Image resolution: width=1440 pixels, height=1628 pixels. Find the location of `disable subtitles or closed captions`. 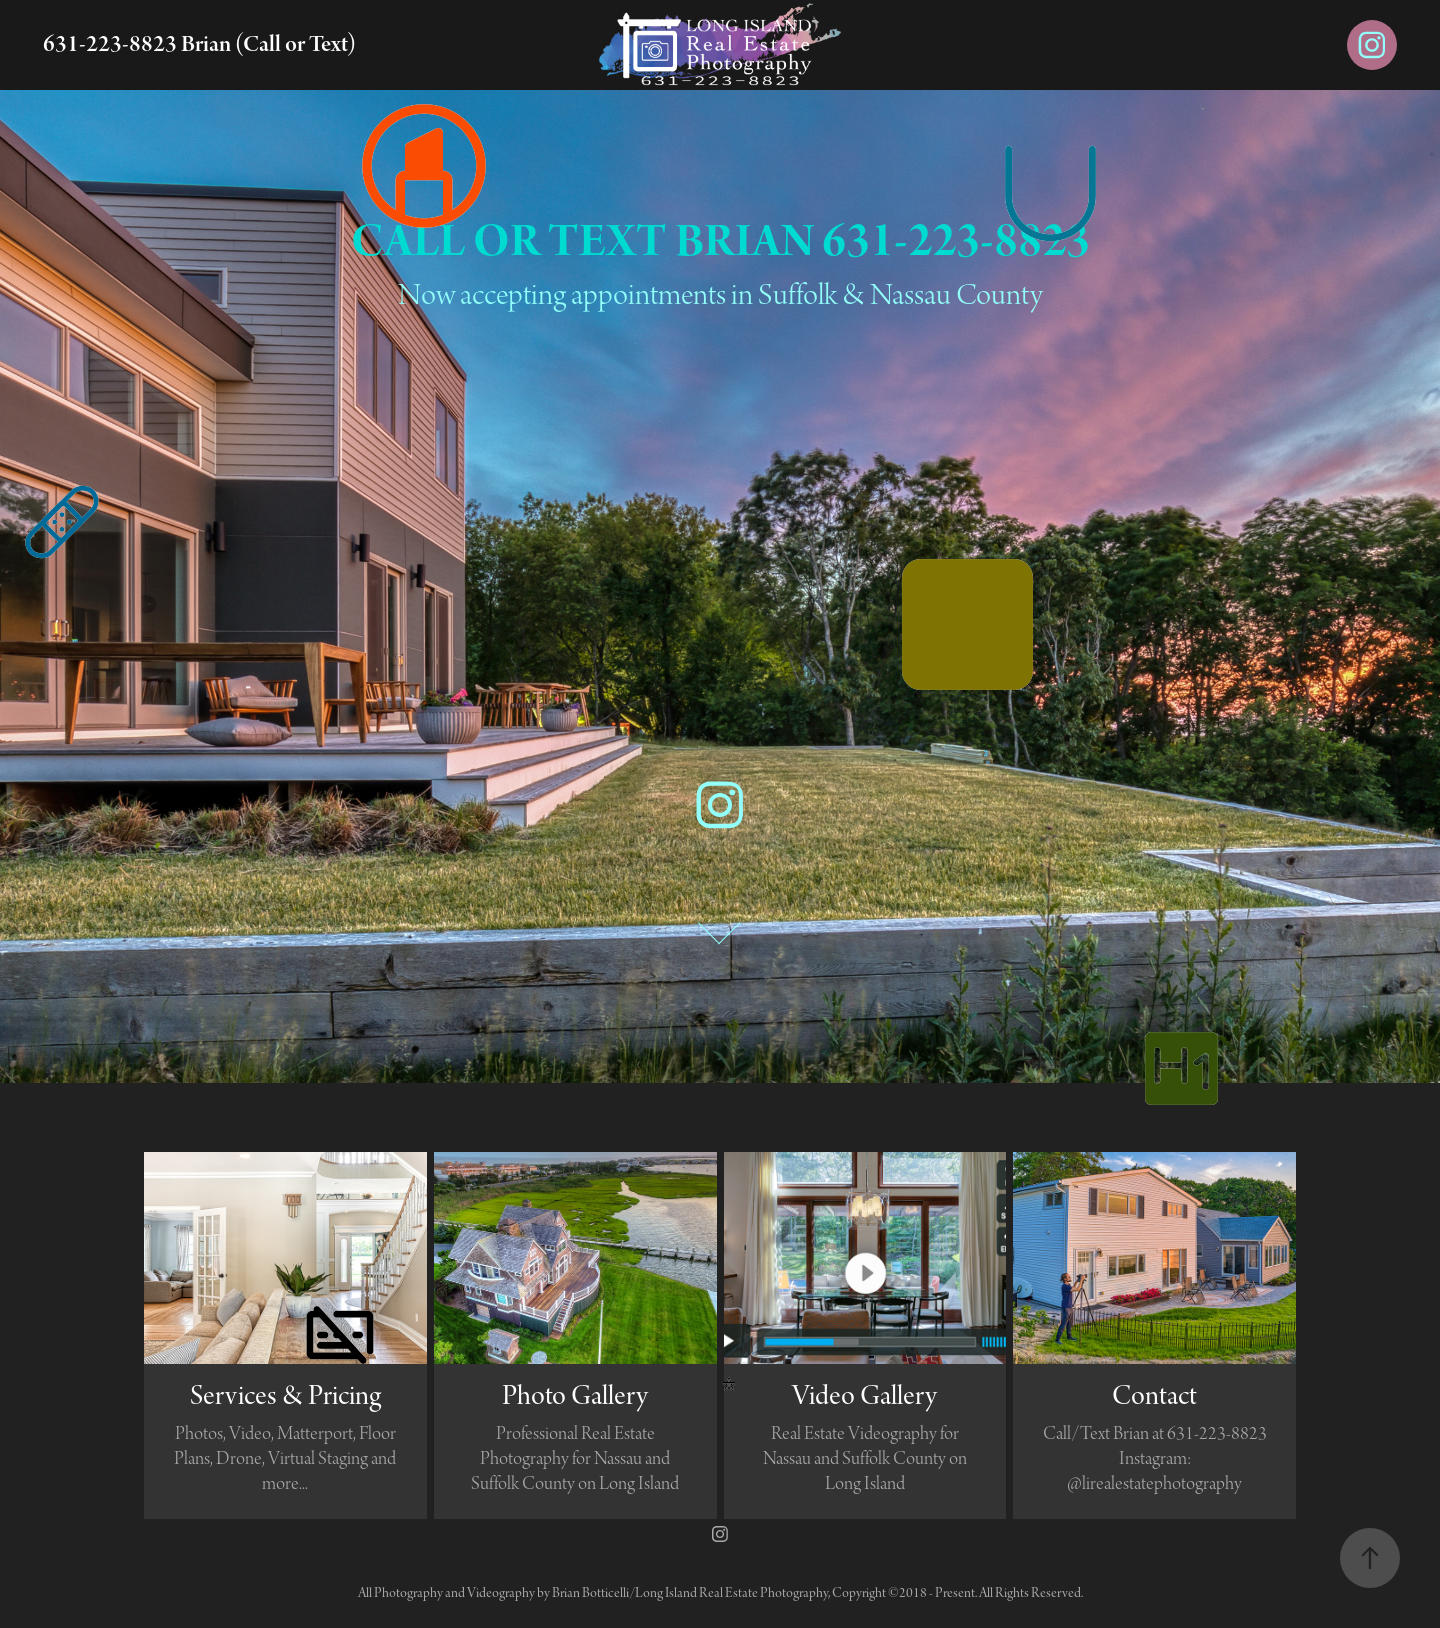

disable subtitles or closed captions is located at coordinates (340, 1335).